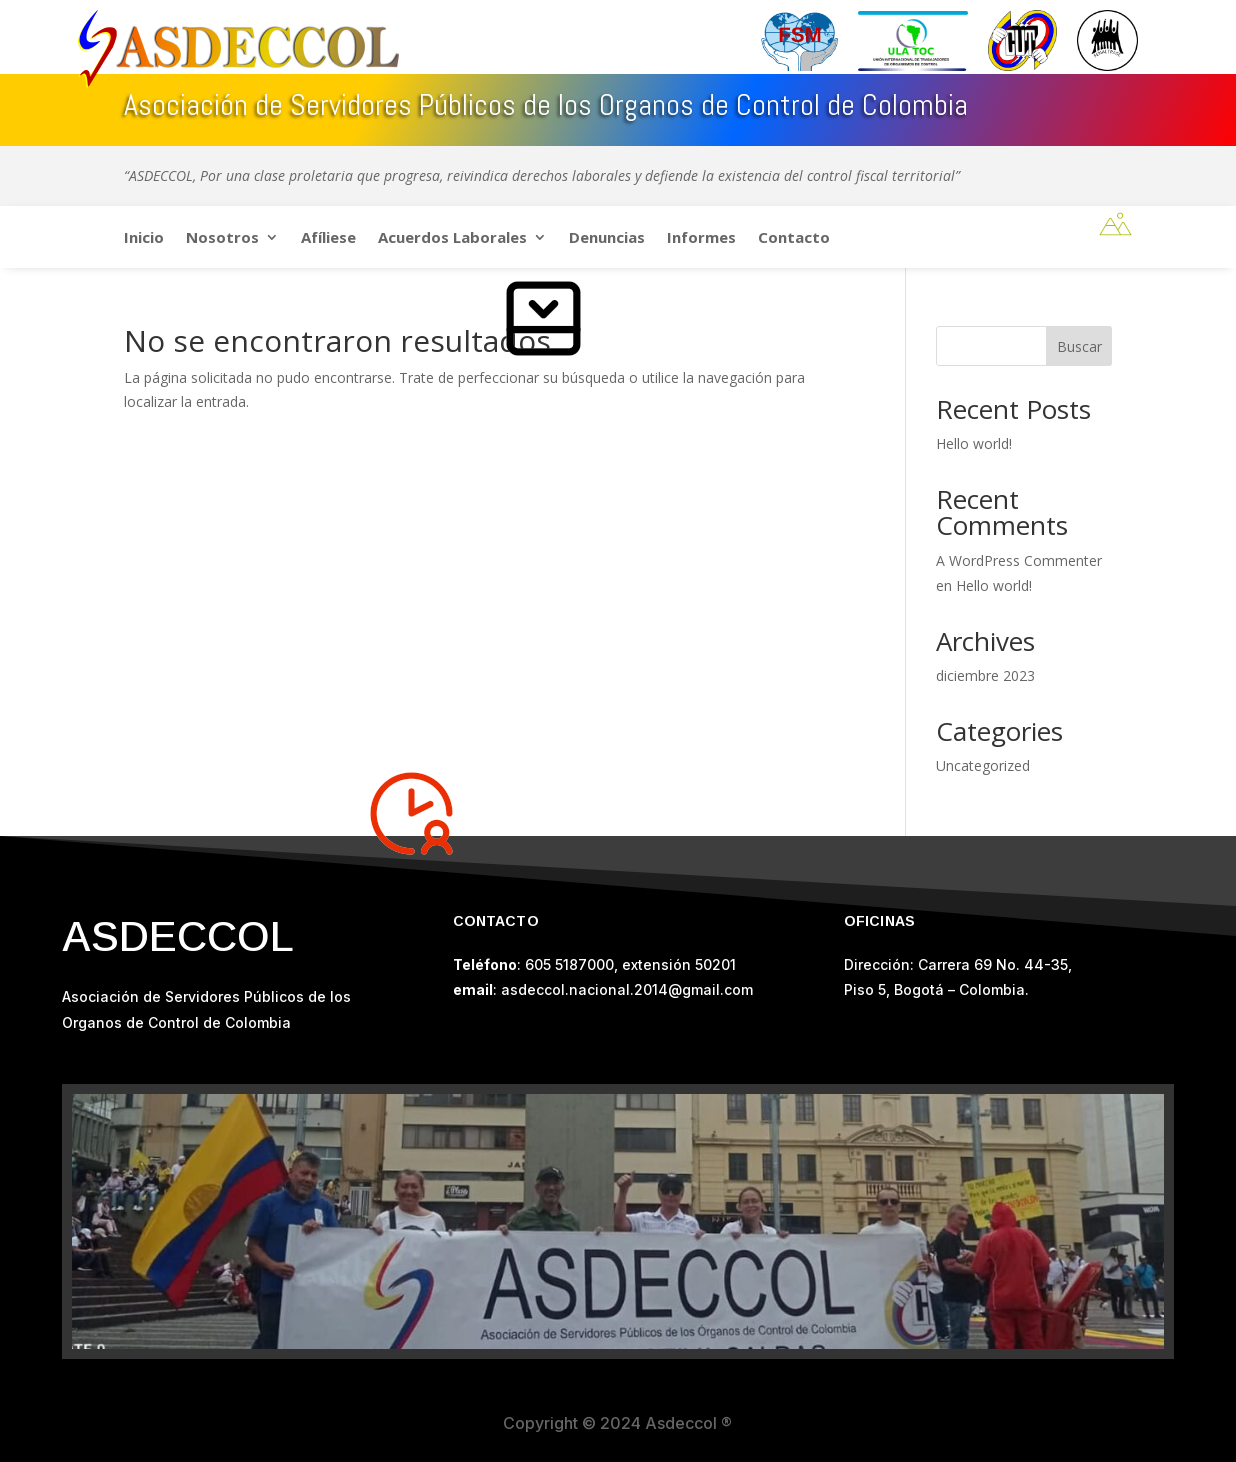 The height and width of the screenshot is (1462, 1236). What do you see at coordinates (411, 813) in the screenshot?
I see `view user's time or schedule` at bounding box center [411, 813].